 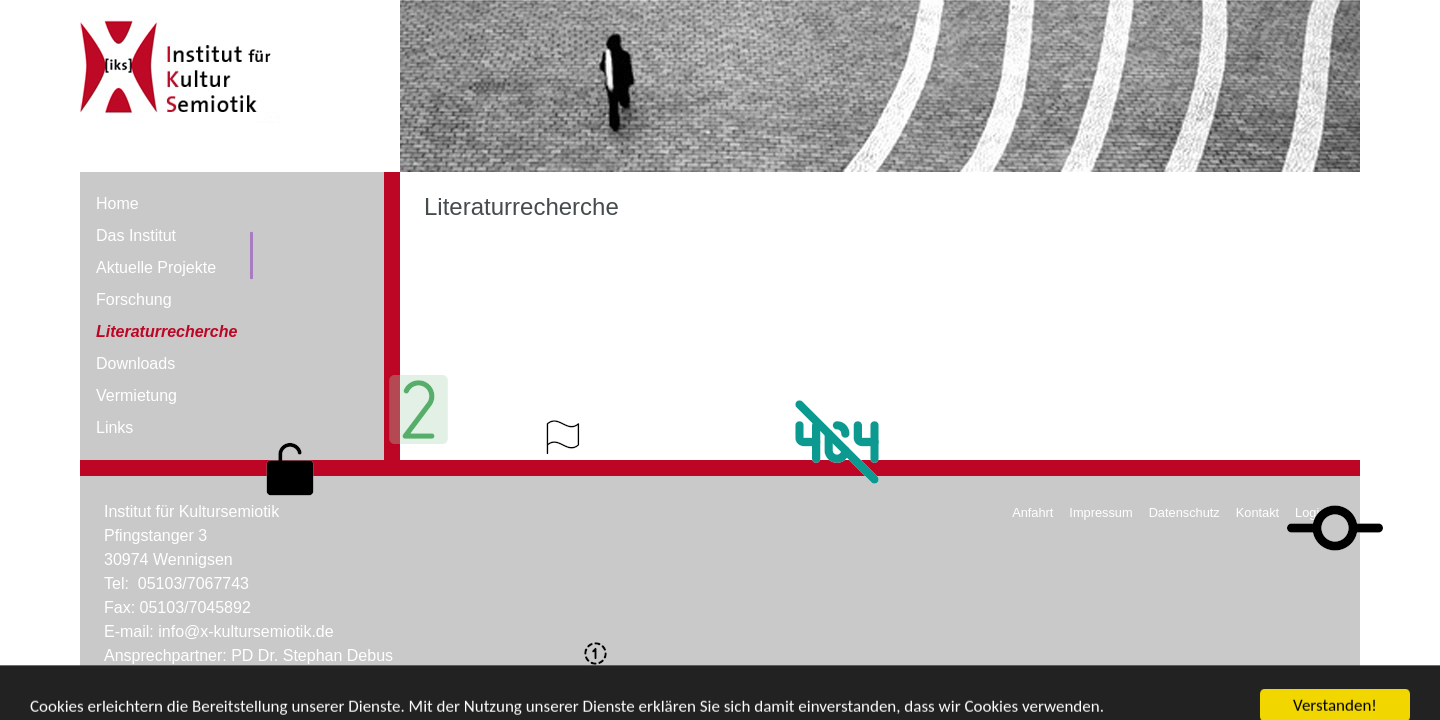 What do you see at coordinates (290, 472) in the screenshot?
I see `unlocked or unsecured state` at bounding box center [290, 472].